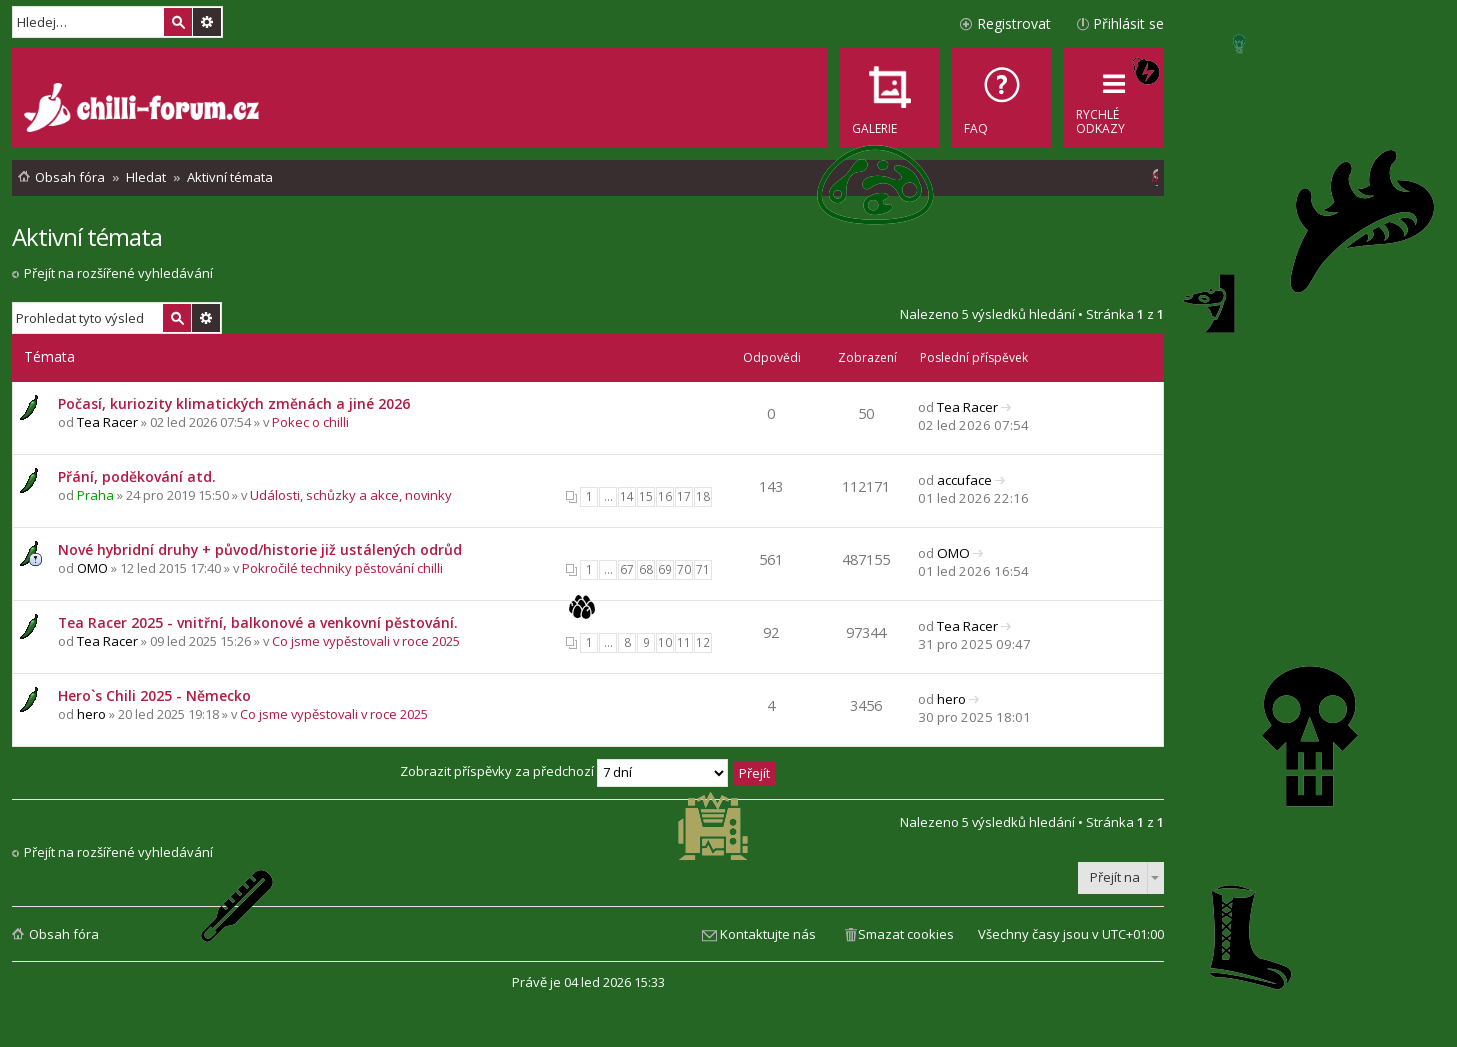 The height and width of the screenshot is (1047, 1457). What do you see at coordinates (875, 183) in the screenshot?
I see `indicates acid or corrosive hazard in gameplay` at bounding box center [875, 183].